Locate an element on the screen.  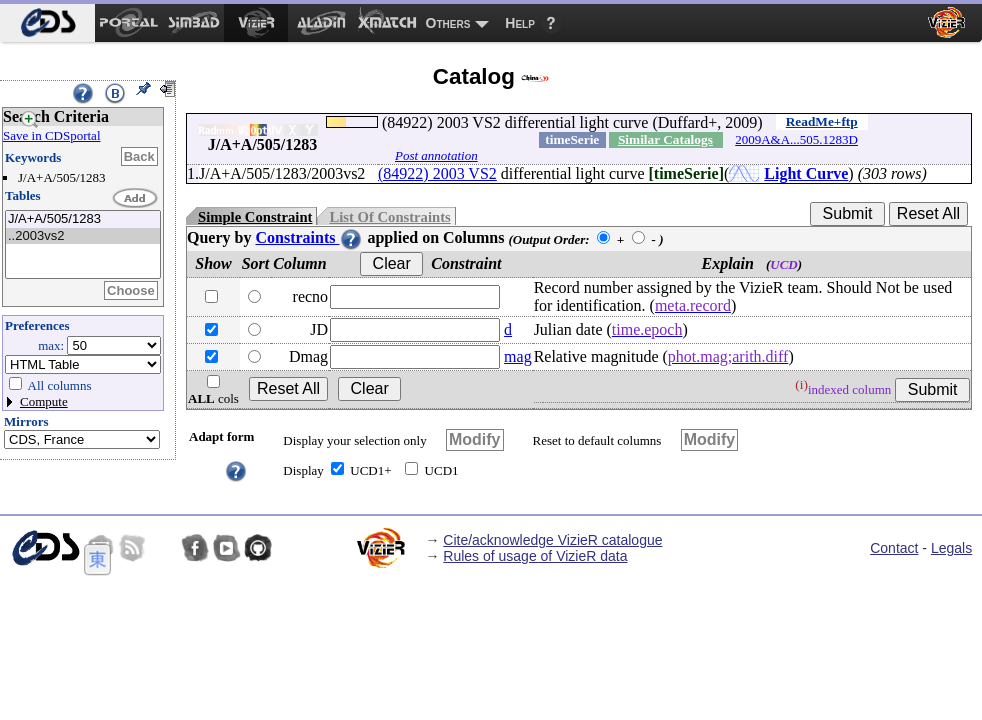
zoom in on the current view is located at coordinates (29, 119).